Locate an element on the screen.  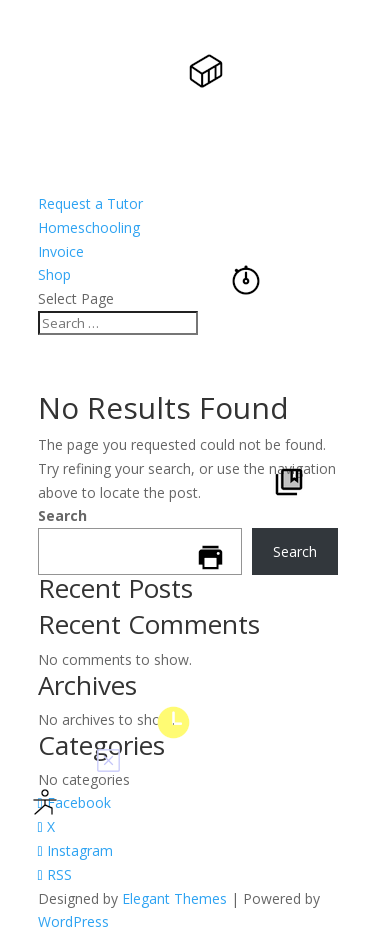
close or dismiss a dialog box is located at coordinates (108, 760).